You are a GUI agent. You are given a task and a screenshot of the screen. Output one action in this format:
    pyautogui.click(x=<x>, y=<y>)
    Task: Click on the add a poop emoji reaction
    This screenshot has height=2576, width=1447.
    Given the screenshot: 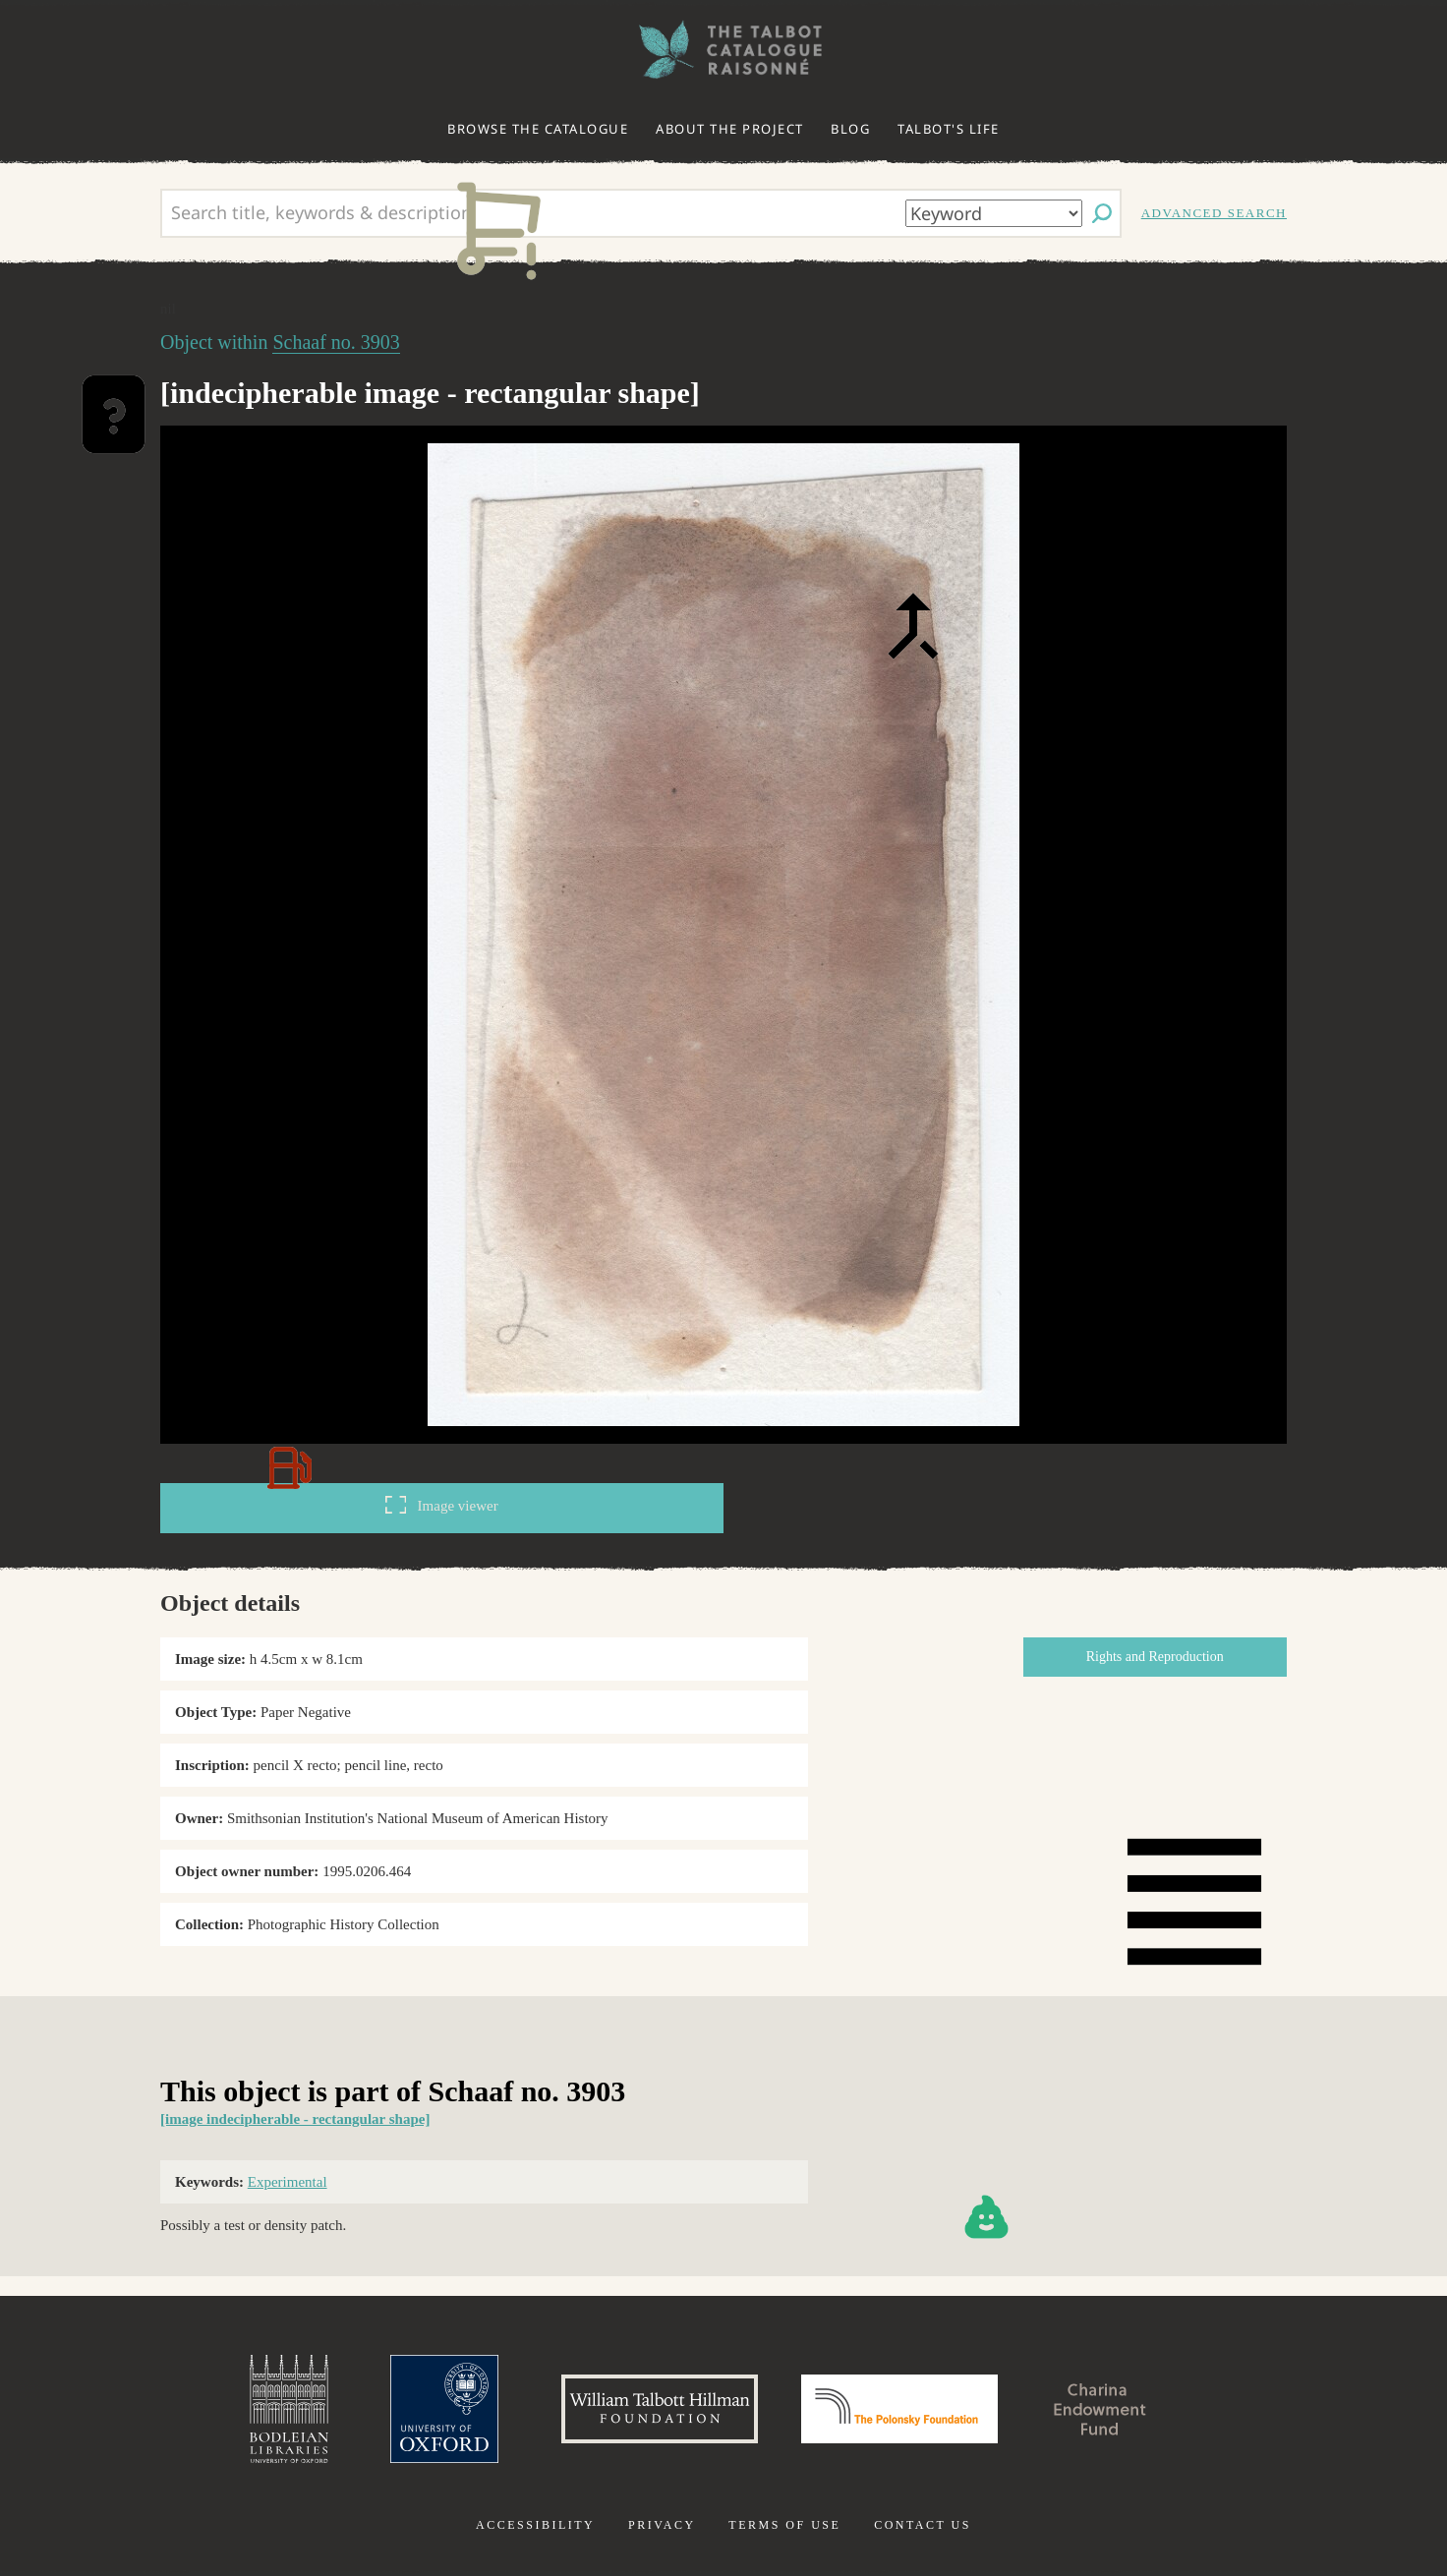 What is the action you would take?
    pyautogui.click(x=986, y=2216)
    